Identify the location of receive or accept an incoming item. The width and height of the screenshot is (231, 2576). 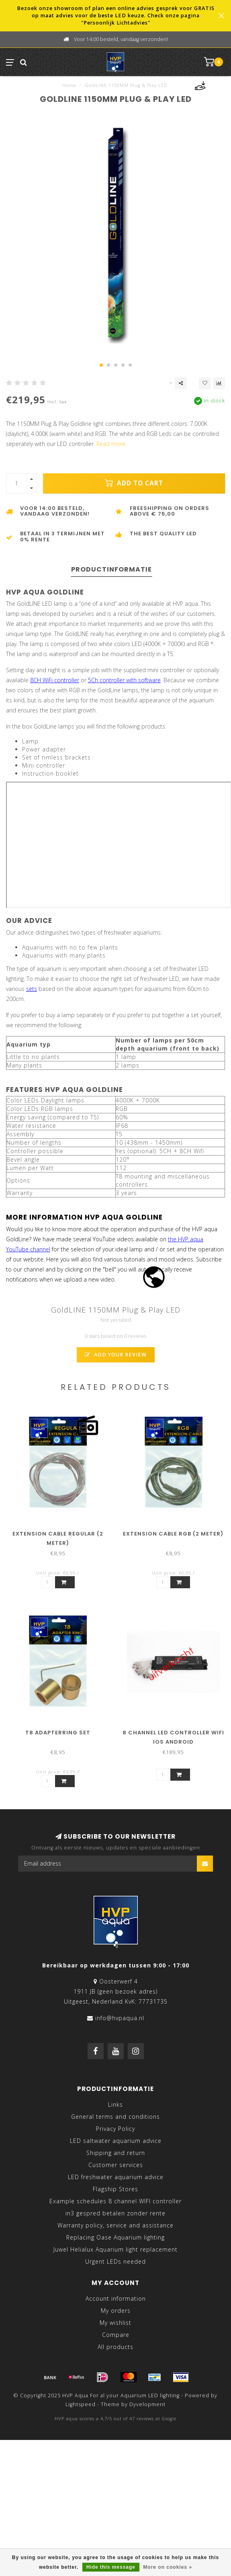
(200, 86).